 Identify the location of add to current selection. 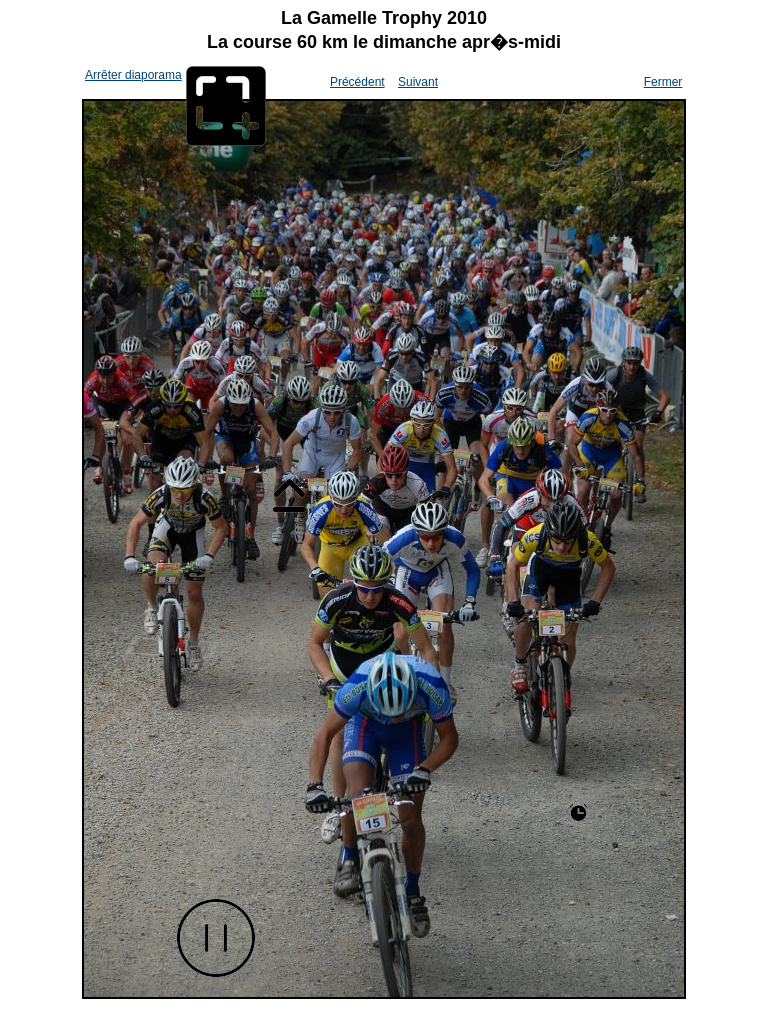
(226, 106).